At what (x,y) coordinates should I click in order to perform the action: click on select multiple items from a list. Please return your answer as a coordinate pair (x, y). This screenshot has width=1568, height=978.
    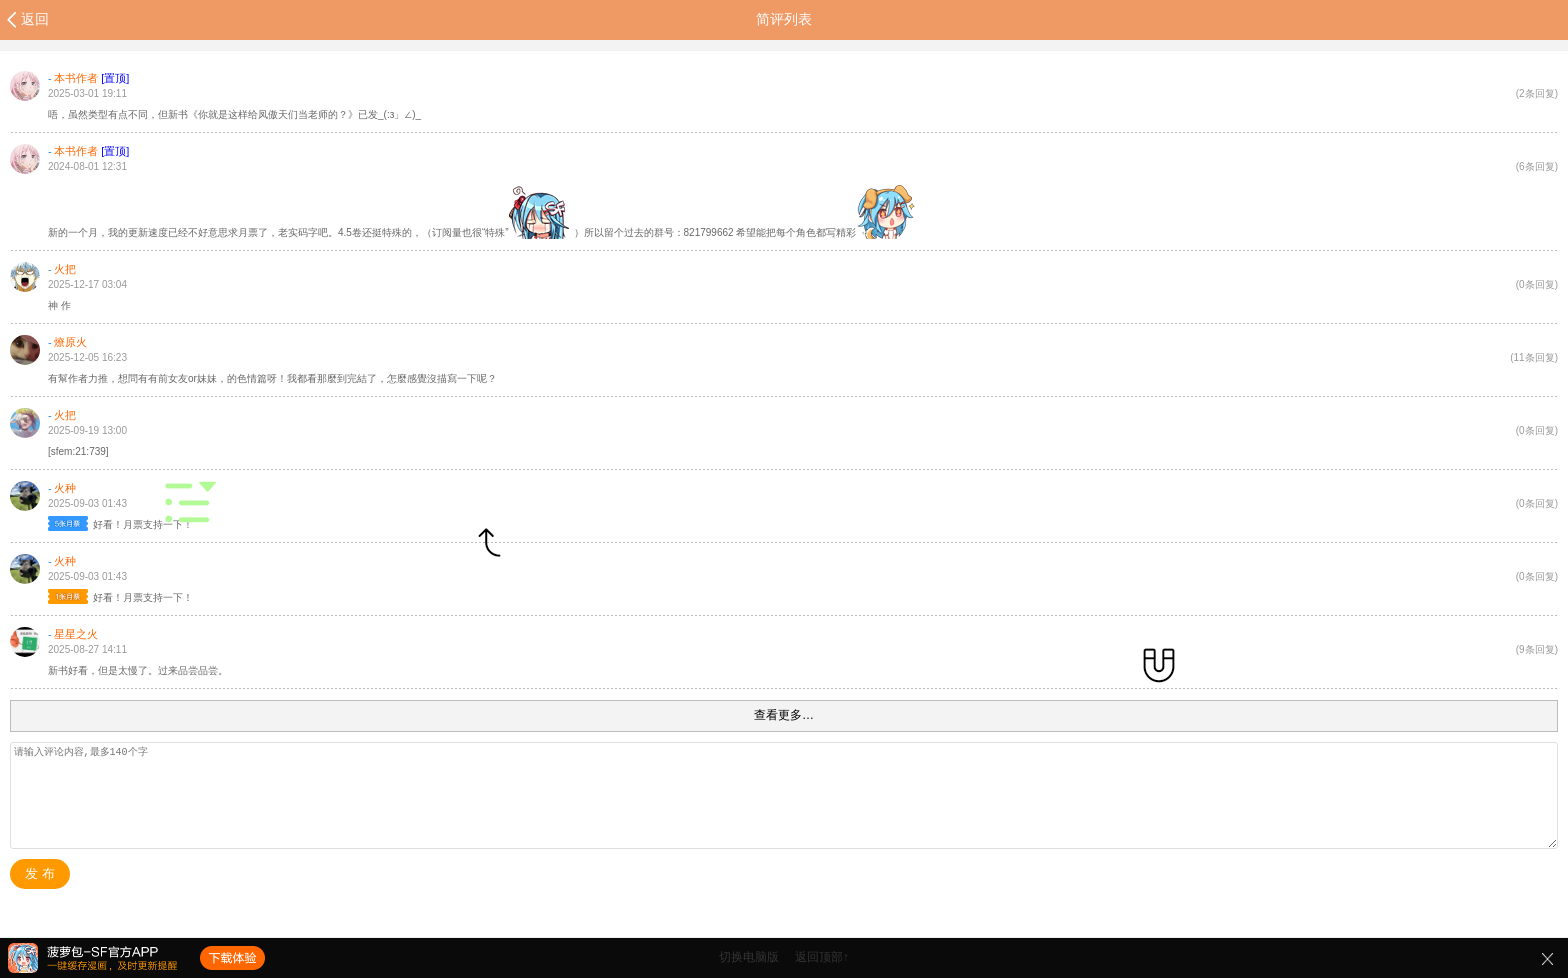
    Looking at the image, I should click on (189, 502).